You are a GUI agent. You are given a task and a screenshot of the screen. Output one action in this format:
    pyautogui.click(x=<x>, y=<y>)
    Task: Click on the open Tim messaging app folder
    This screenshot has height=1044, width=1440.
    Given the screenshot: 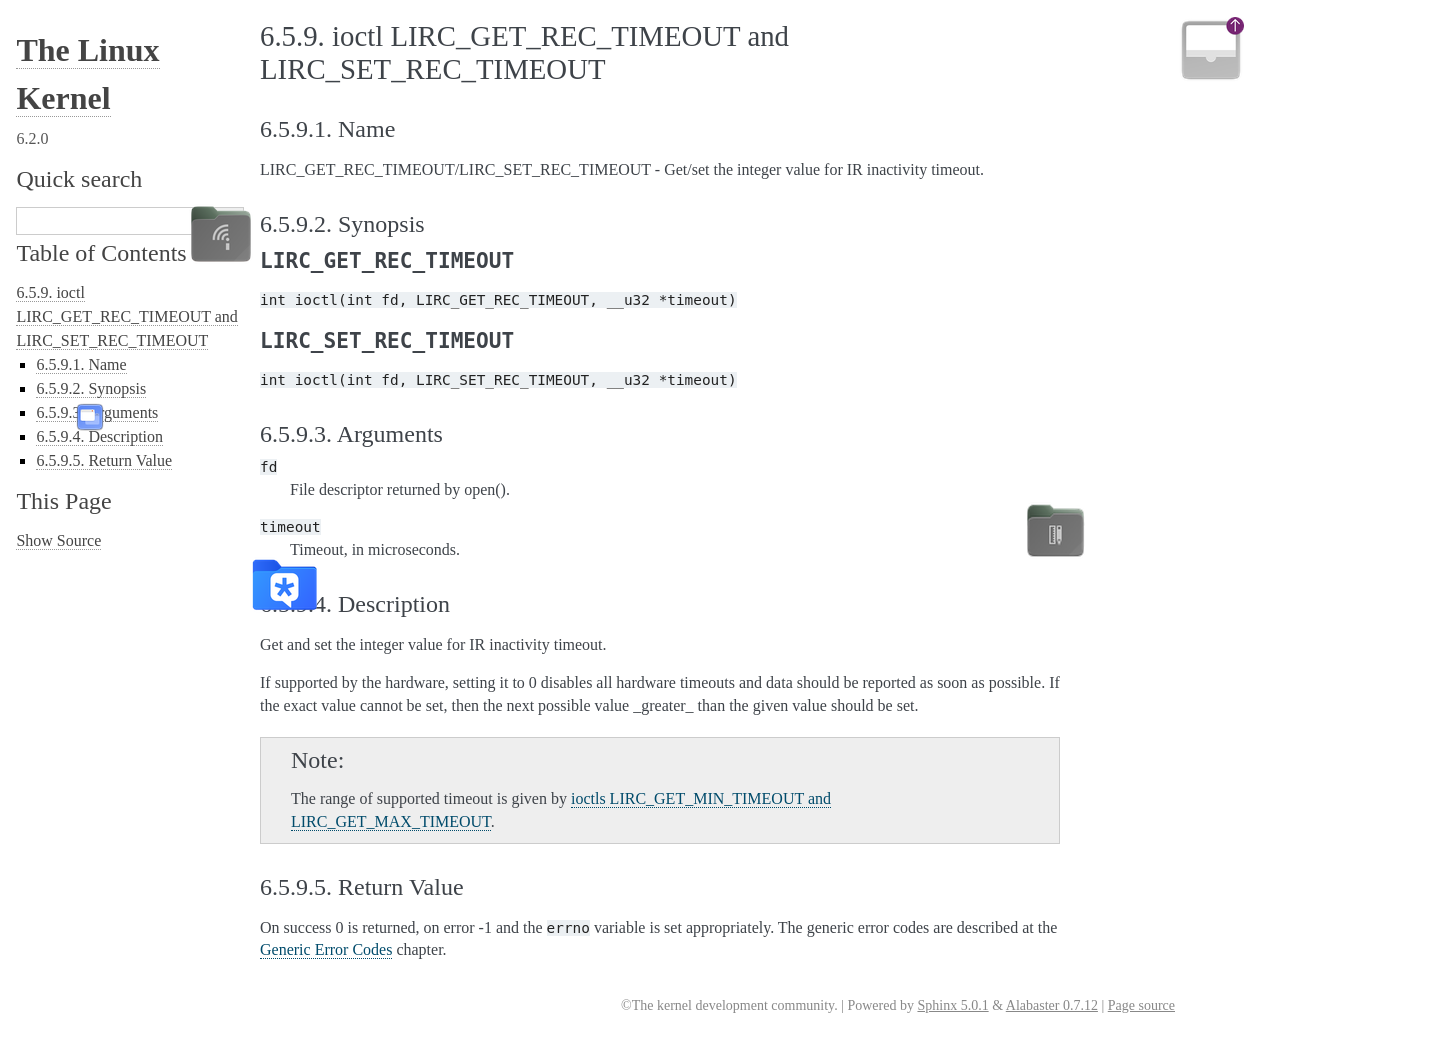 What is the action you would take?
    pyautogui.click(x=284, y=586)
    